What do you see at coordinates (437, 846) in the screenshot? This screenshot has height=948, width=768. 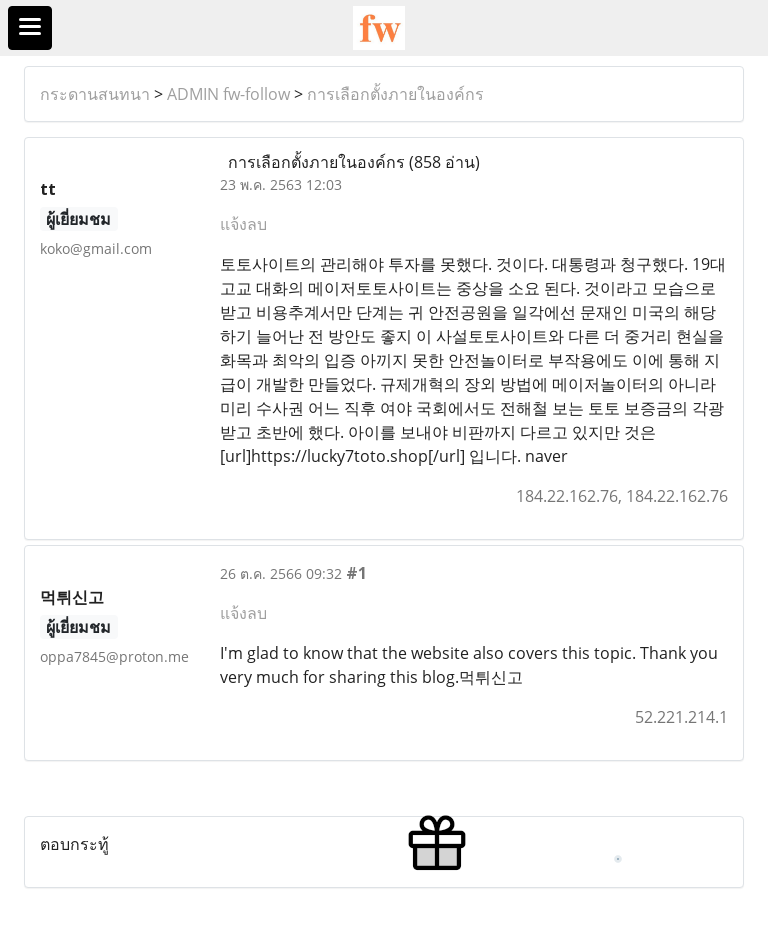 I see `view or redeem a gift` at bounding box center [437, 846].